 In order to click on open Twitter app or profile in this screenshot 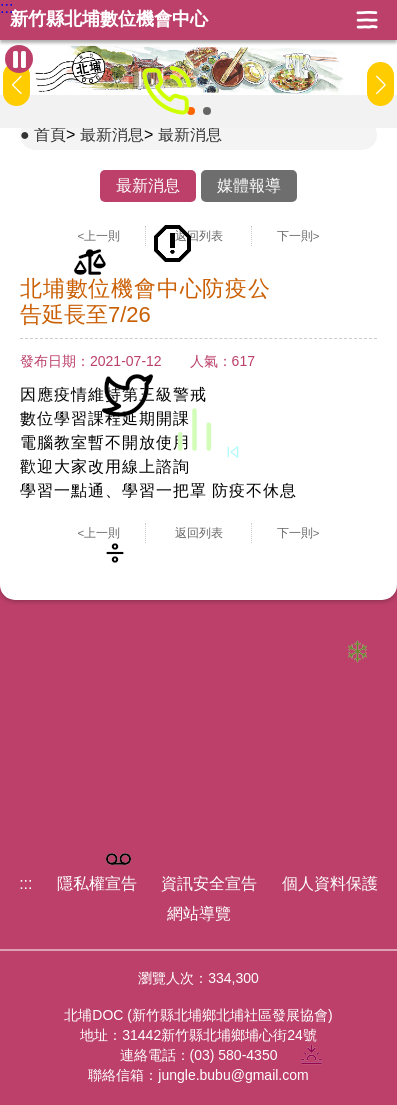, I will do `click(127, 395)`.